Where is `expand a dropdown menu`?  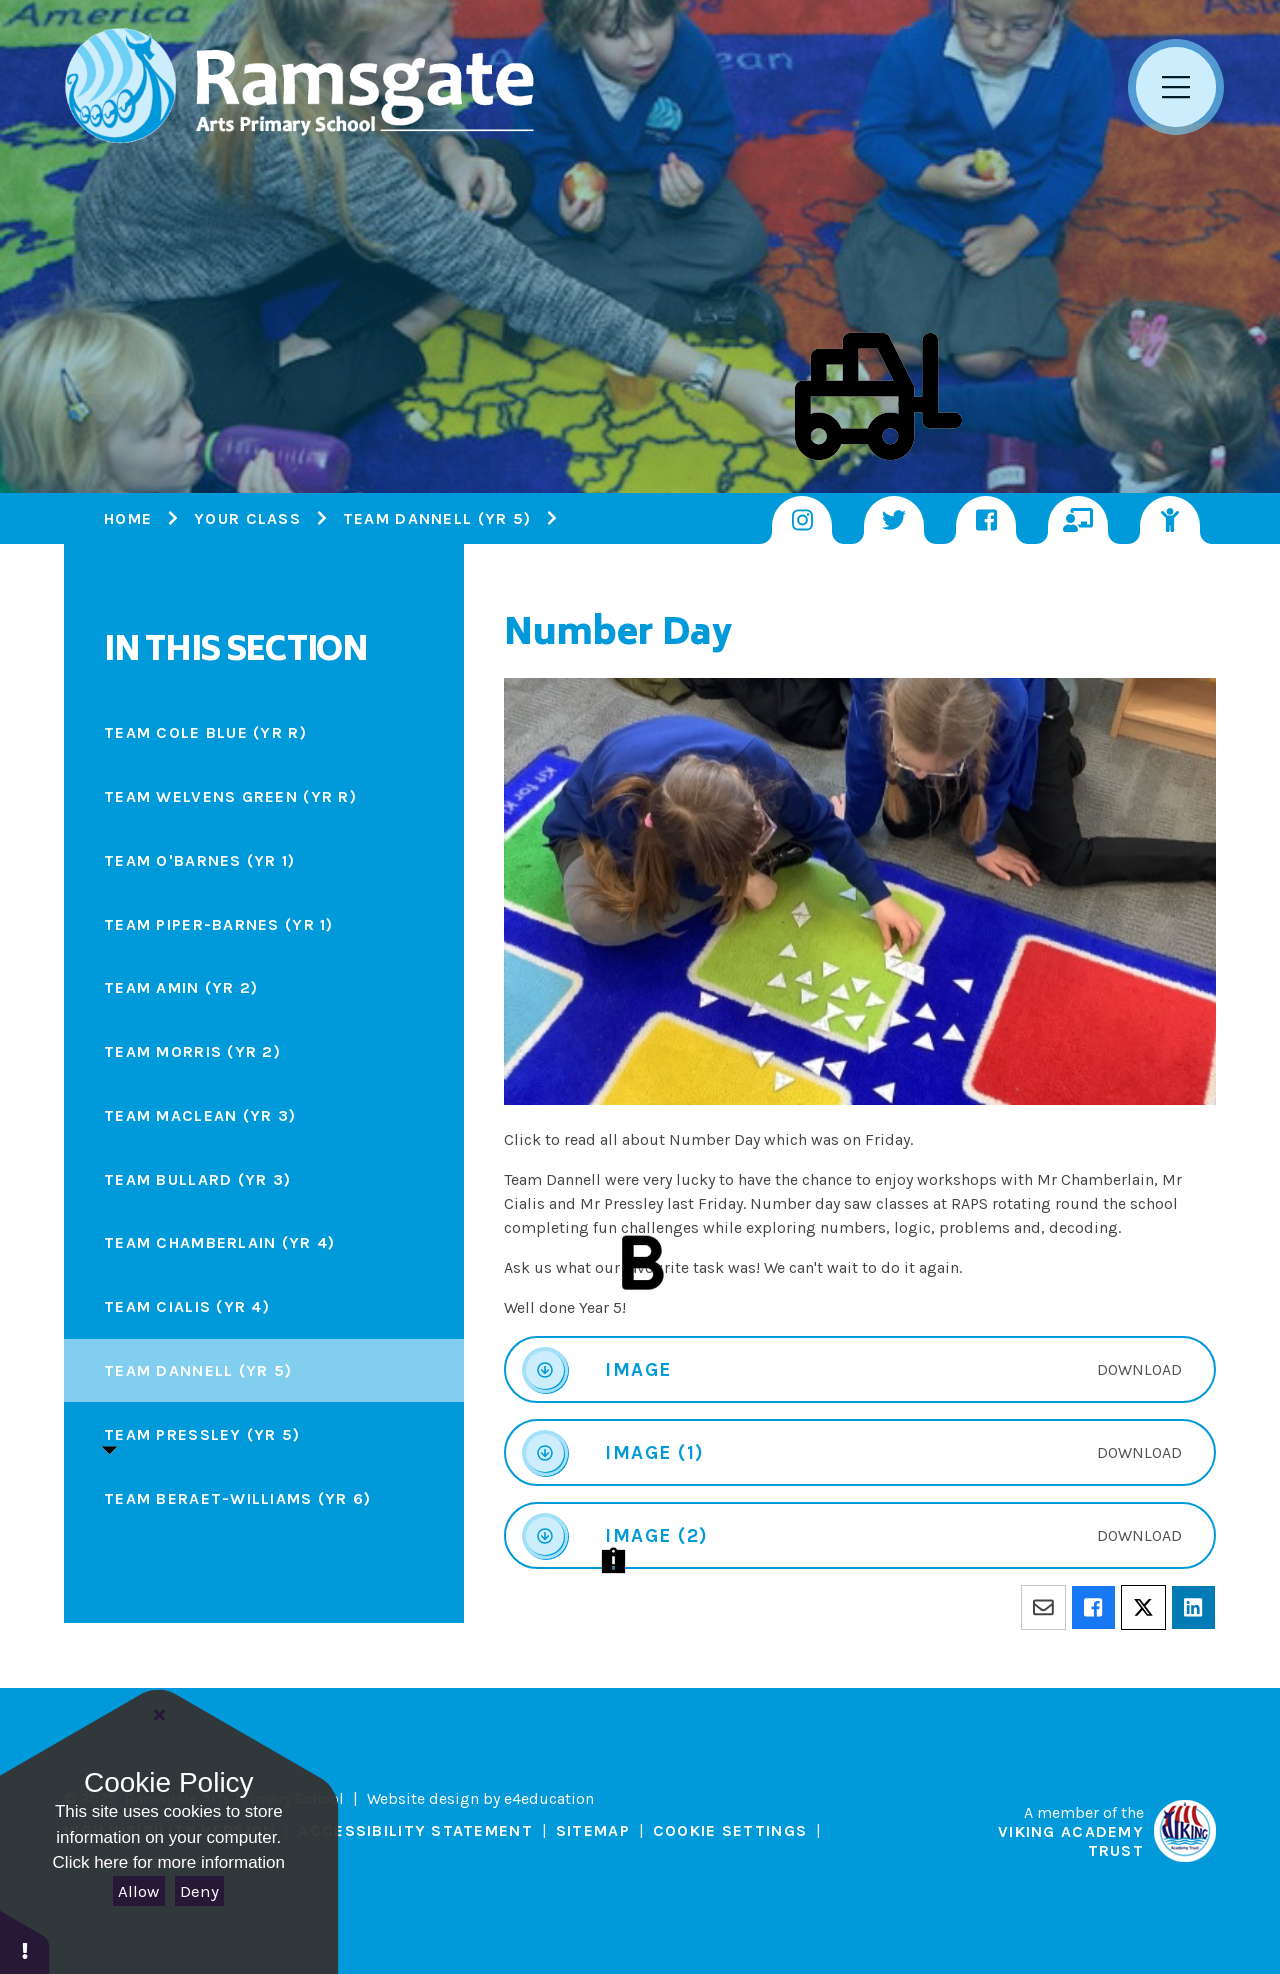 expand a dropdown menu is located at coordinates (109, 1449).